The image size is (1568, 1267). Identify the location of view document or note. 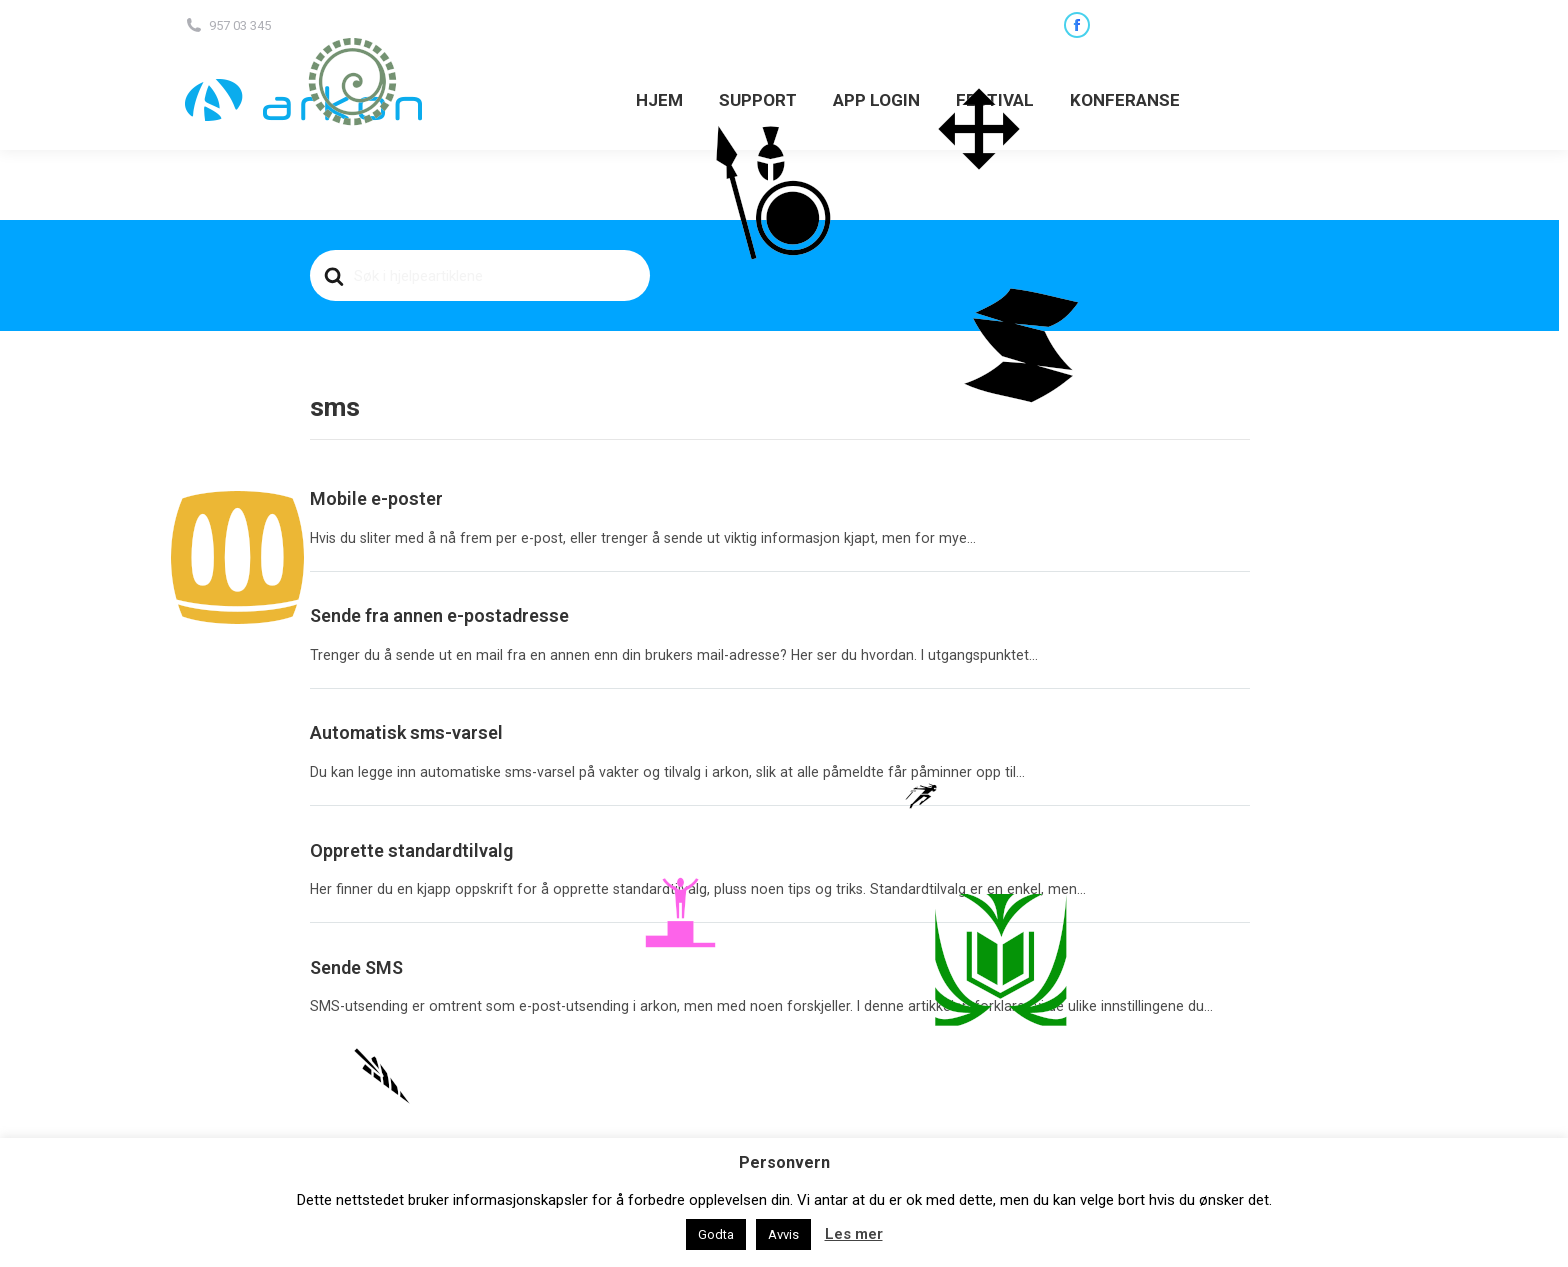
(1021, 345).